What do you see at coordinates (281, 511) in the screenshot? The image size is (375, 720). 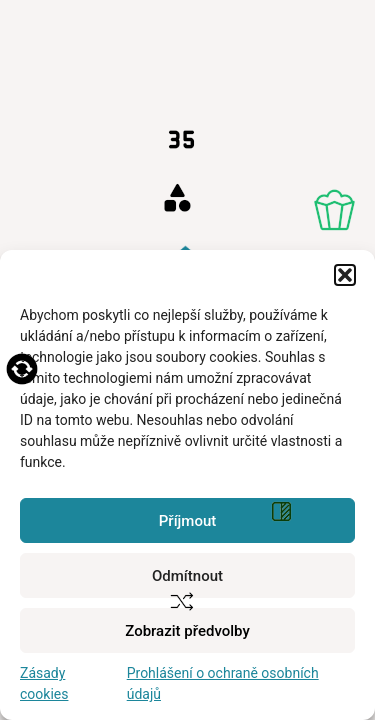 I see `toggle half-fill or partial selection mode` at bounding box center [281, 511].